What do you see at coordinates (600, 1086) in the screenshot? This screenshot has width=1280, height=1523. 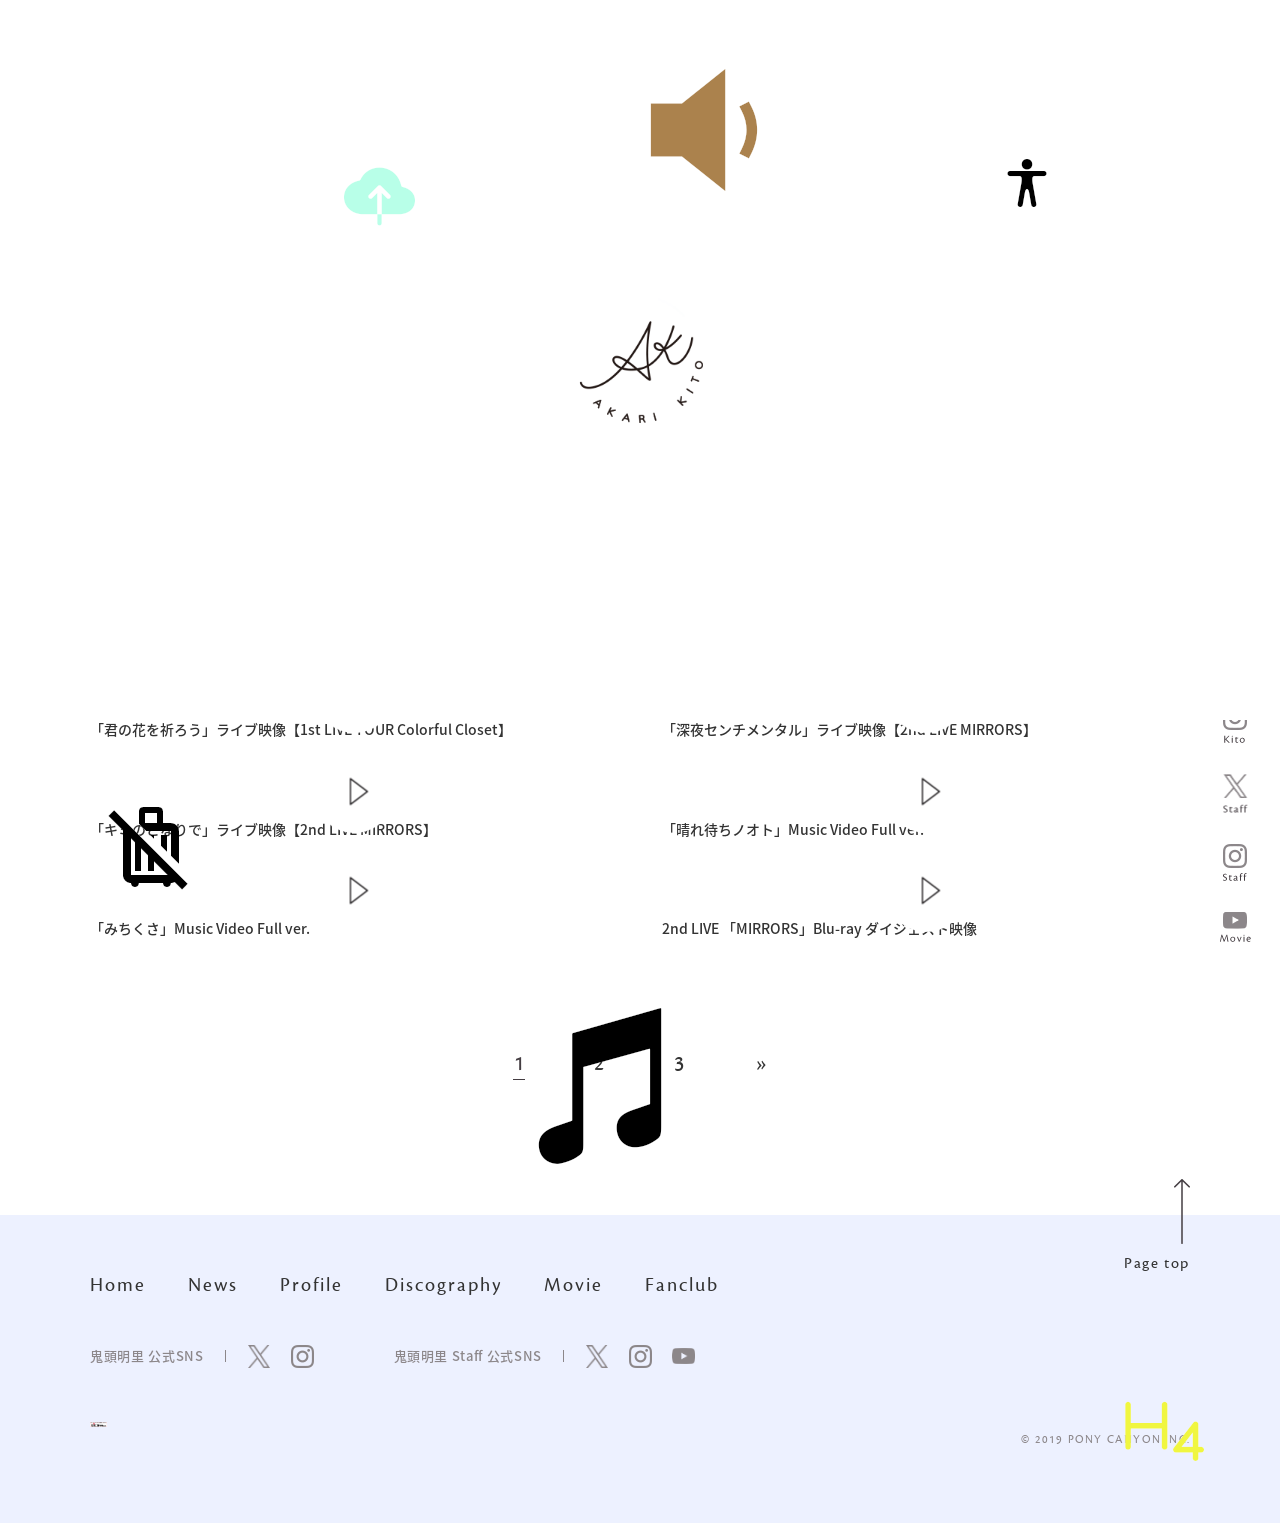 I see `access music library or player` at bounding box center [600, 1086].